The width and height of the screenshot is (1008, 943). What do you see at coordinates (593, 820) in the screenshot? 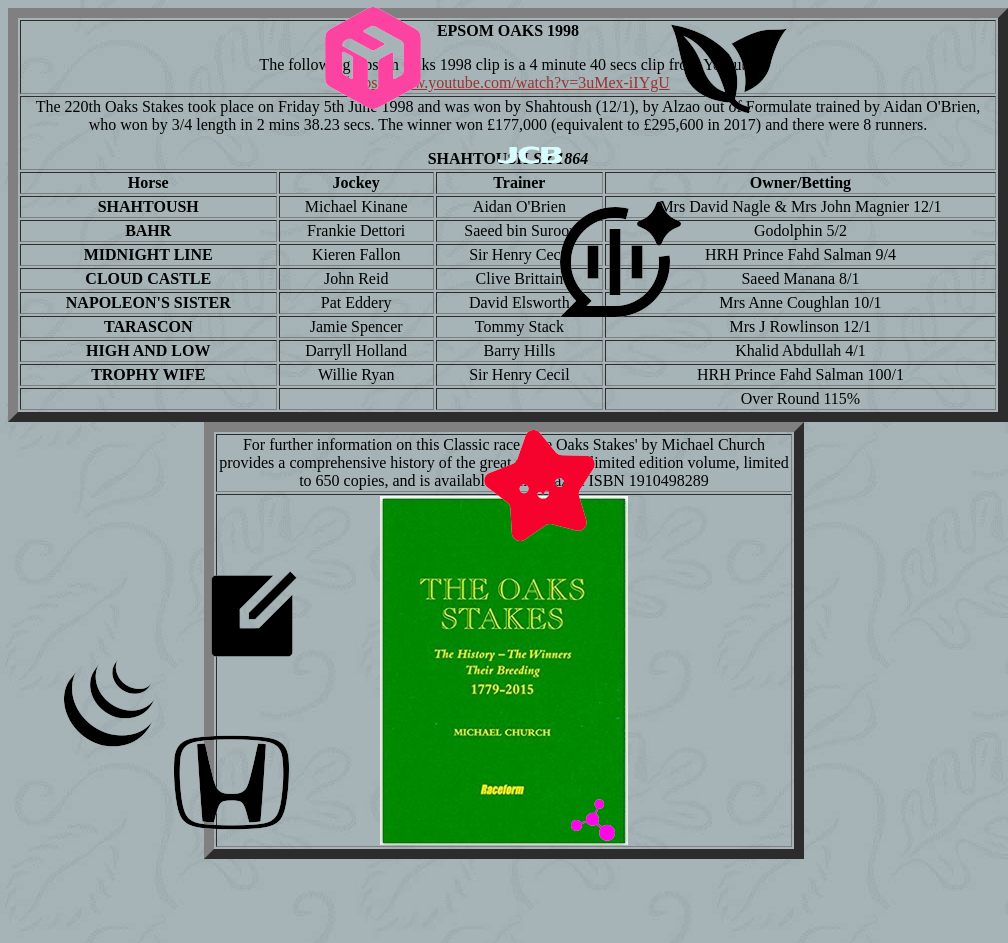
I see `moleculer microservices framework logo` at bounding box center [593, 820].